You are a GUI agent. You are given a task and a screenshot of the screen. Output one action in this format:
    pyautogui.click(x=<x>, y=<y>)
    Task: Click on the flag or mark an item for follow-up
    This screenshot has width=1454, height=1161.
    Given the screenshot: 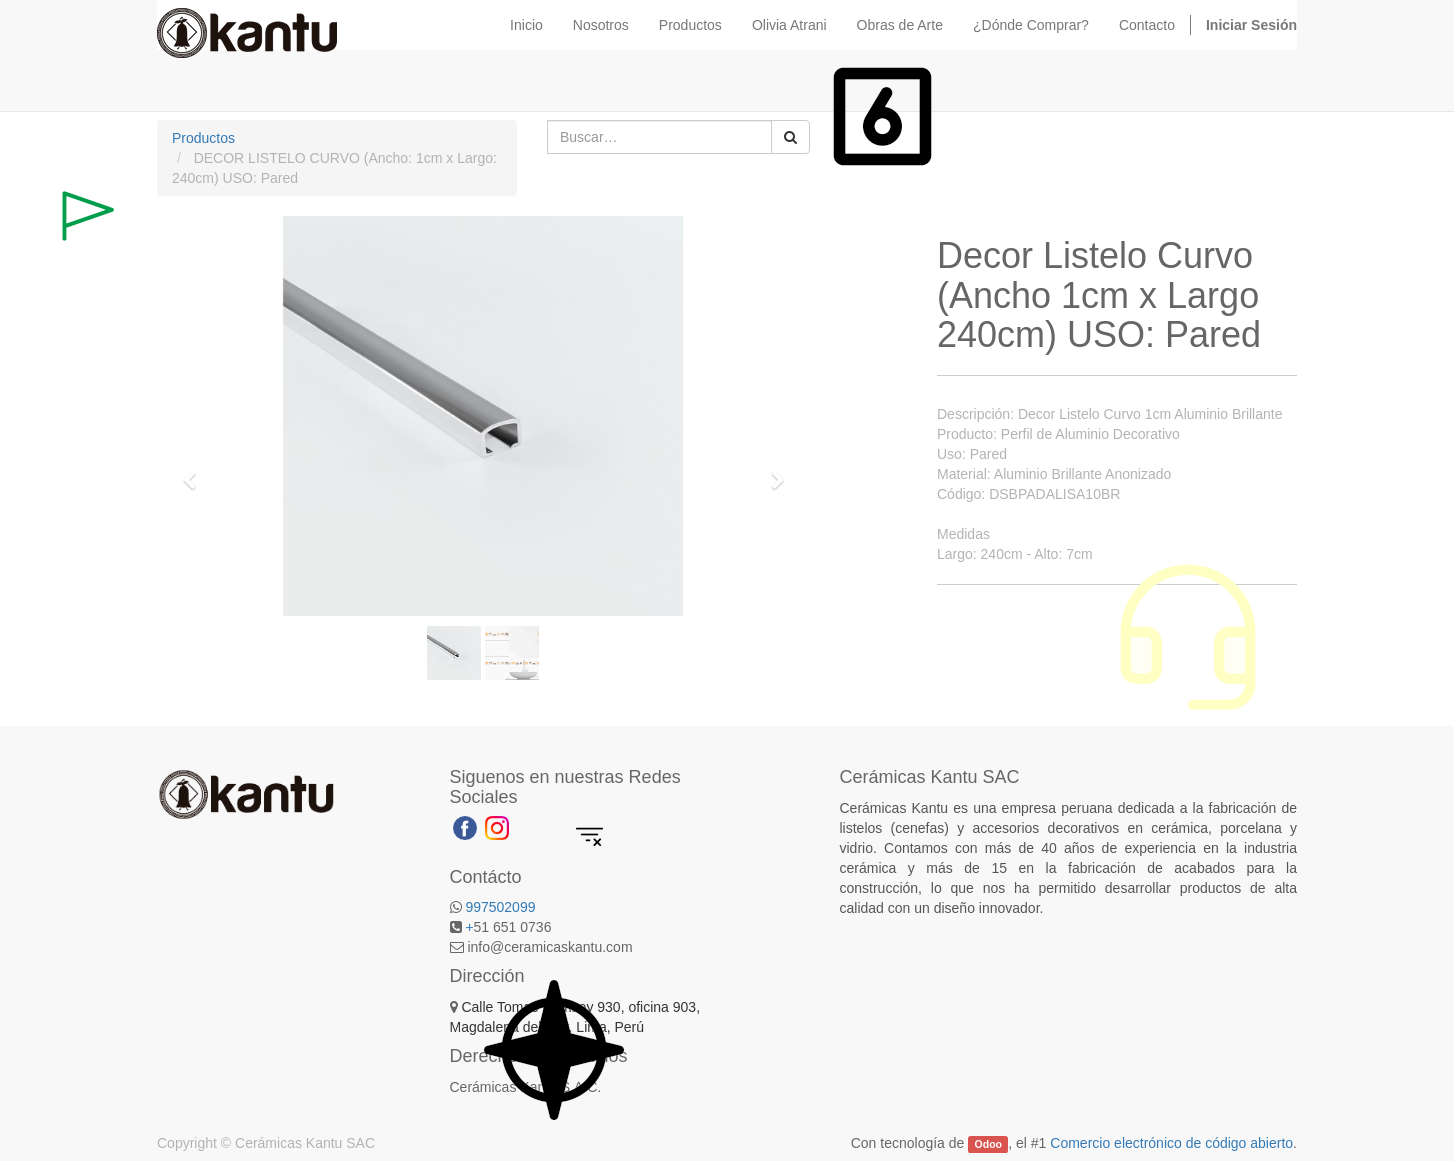 What is the action you would take?
    pyautogui.click(x=83, y=216)
    